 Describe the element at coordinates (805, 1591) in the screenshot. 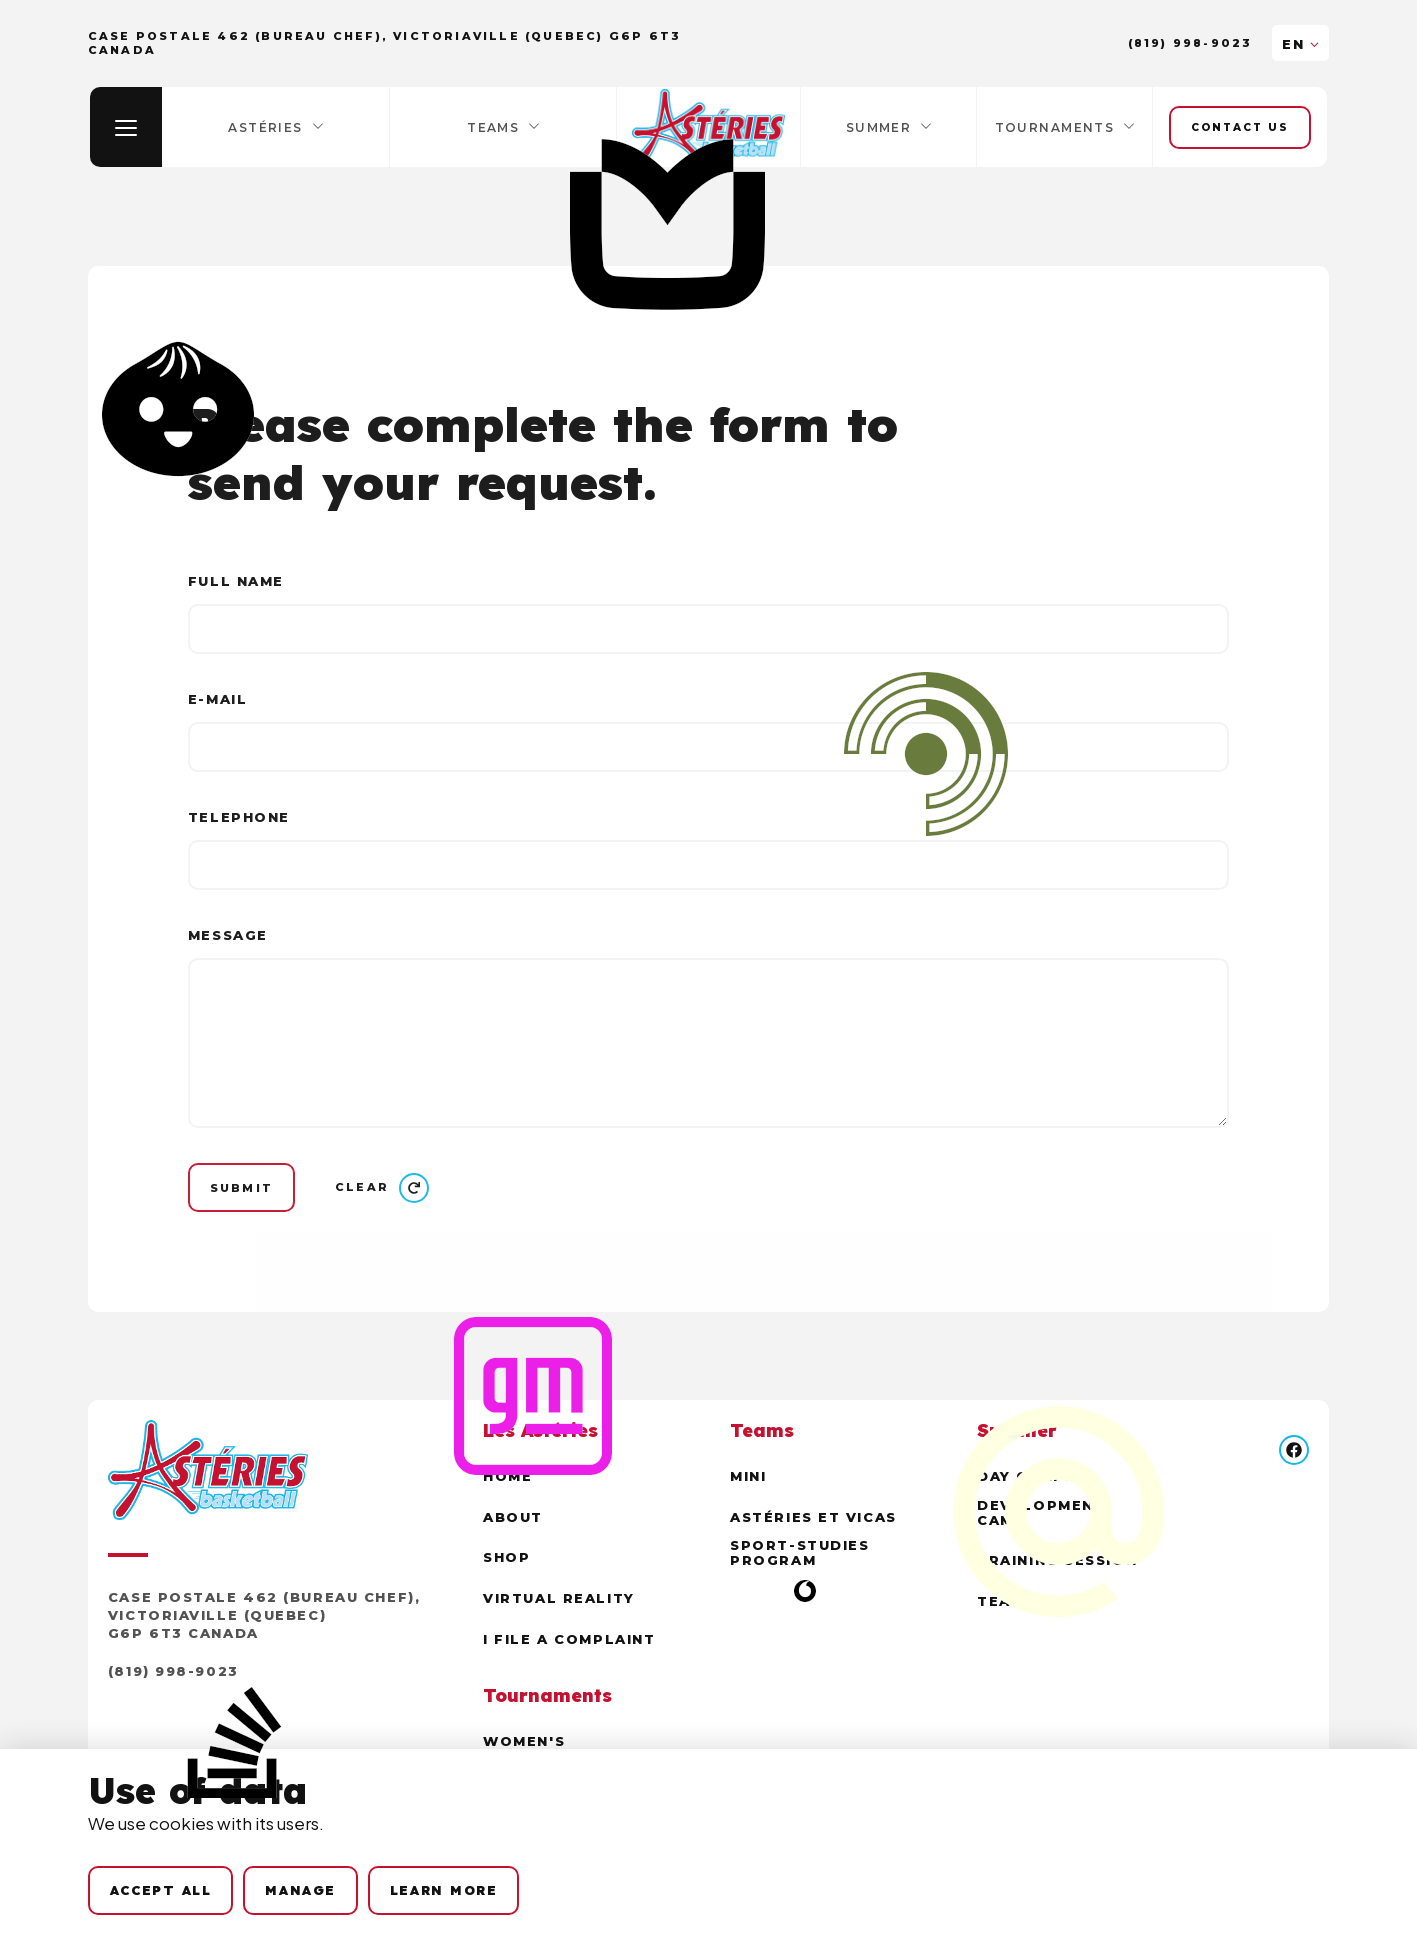

I see `vodafone app or service` at that location.